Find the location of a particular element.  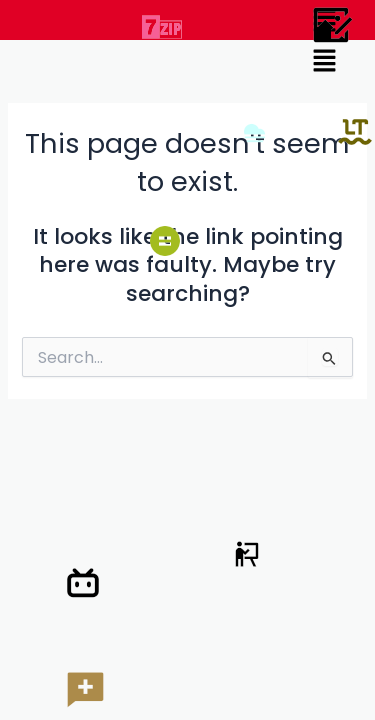

start or view a presentation is located at coordinates (247, 554).